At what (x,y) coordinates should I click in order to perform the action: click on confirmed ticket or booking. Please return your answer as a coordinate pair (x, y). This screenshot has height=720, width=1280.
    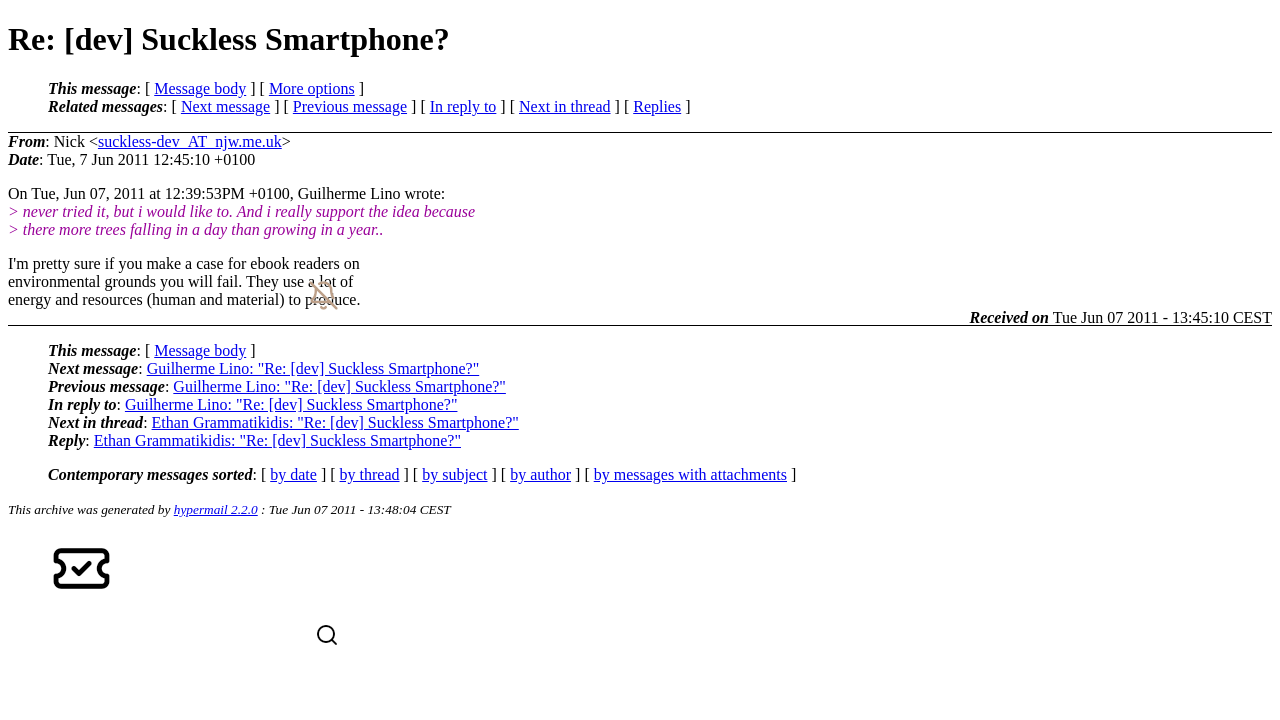
    Looking at the image, I should click on (81, 568).